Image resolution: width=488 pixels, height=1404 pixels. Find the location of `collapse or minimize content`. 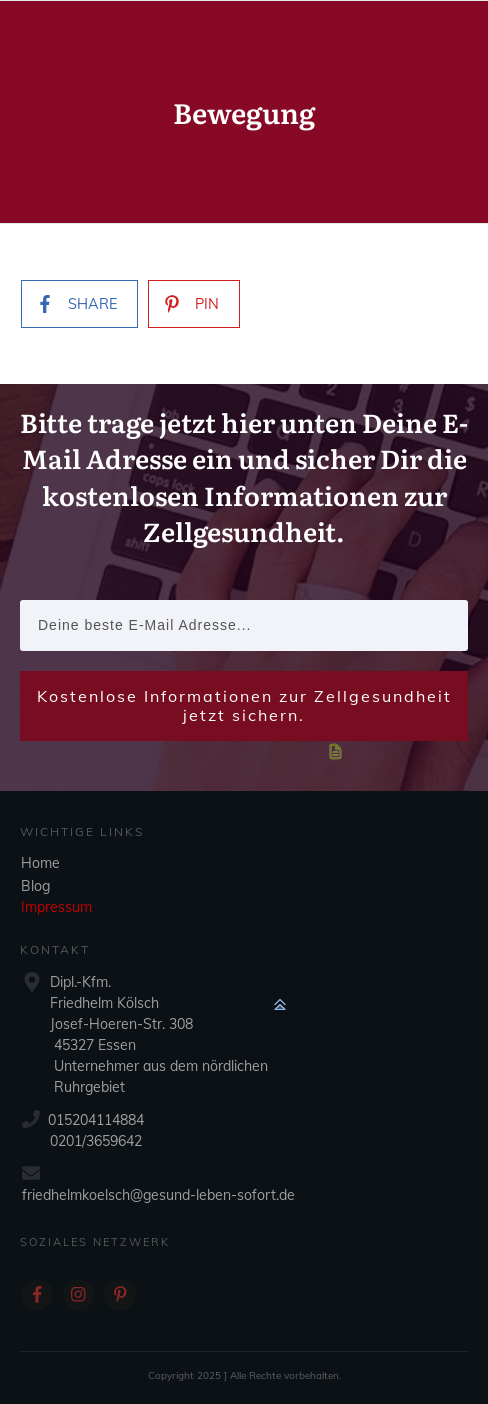

collapse or minimize content is located at coordinates (280, 1005).